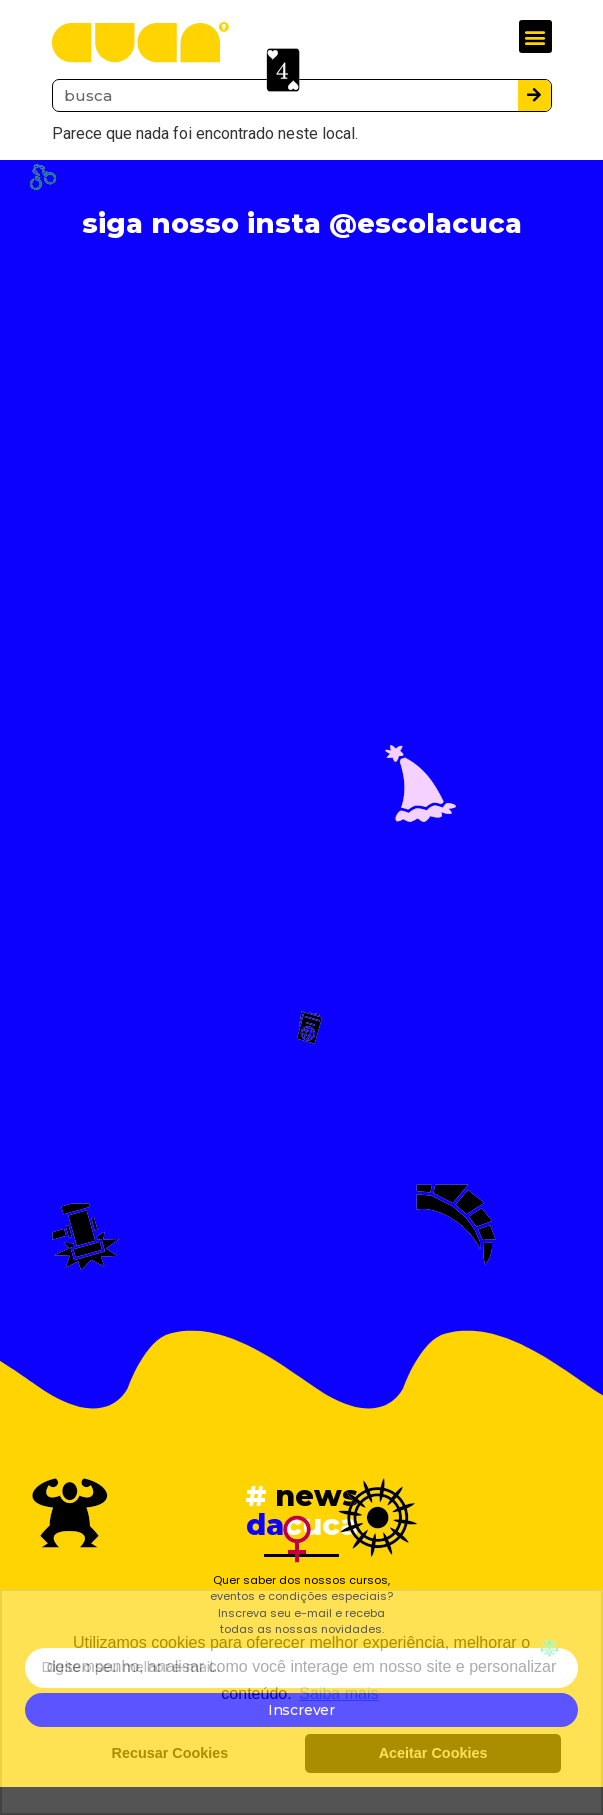 This screenshot has width=603, height=1815. What do you see at coordinates (309, 1027) in the screenshot?
I see `view passport or travel documents` at bounding box center [309, 1027].